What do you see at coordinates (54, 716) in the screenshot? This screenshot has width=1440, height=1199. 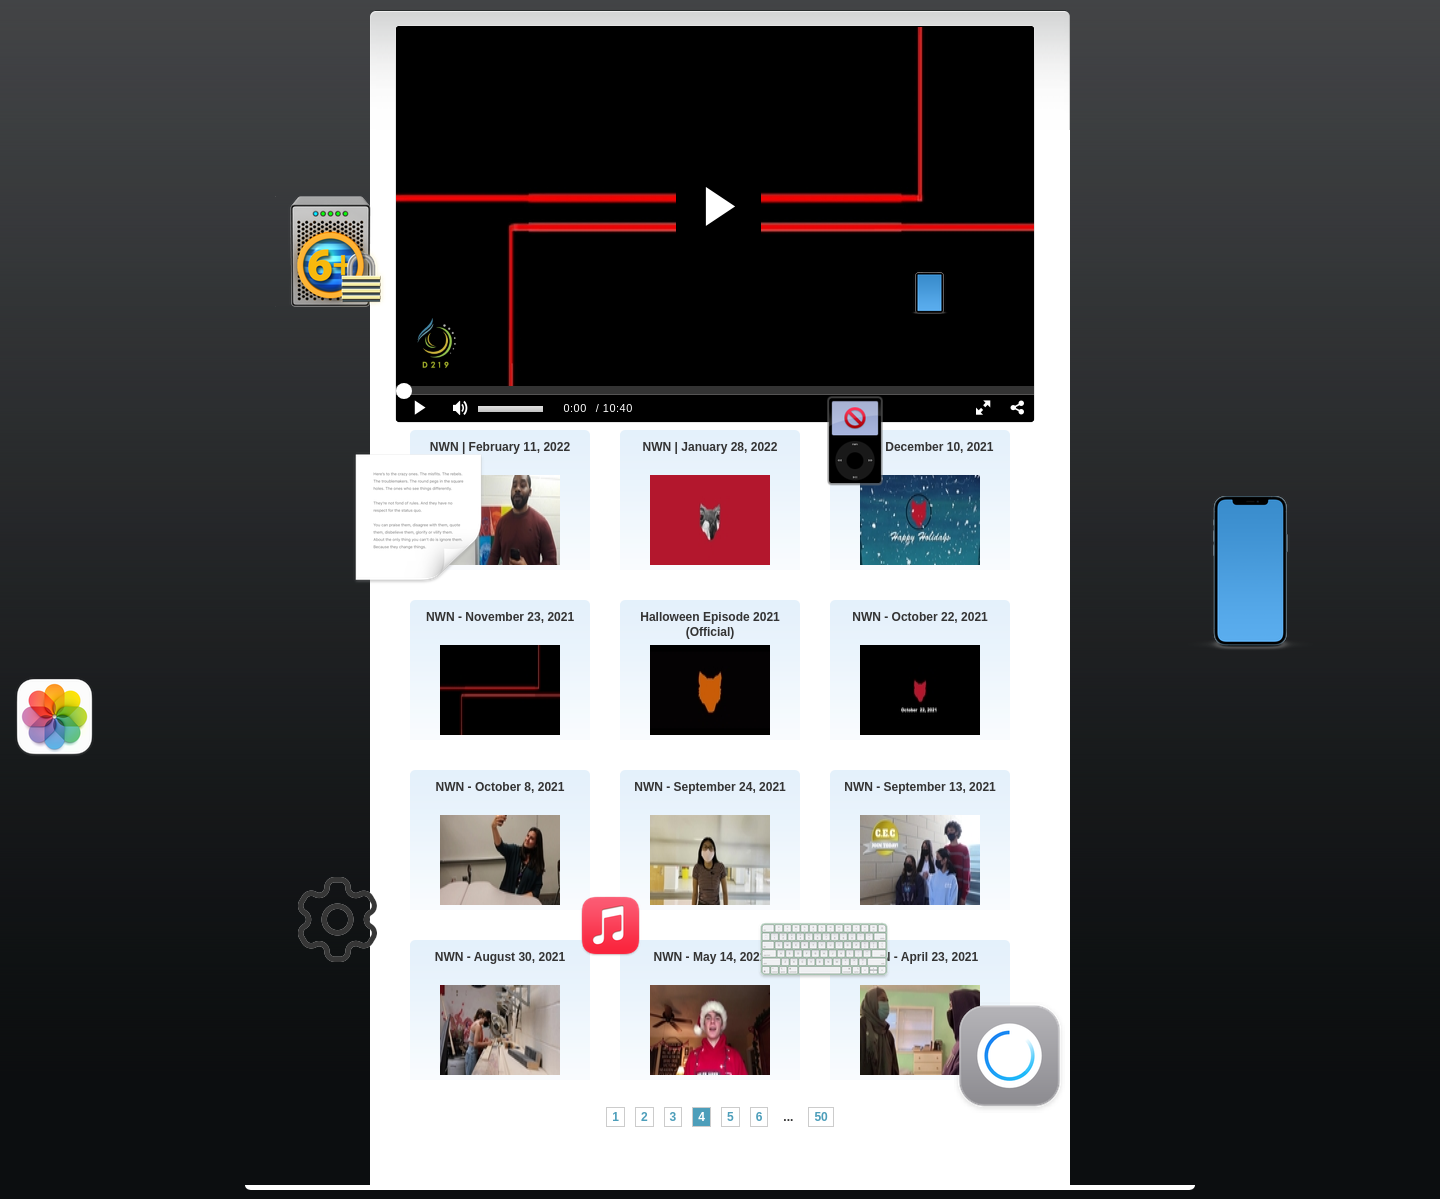 I see `open the Photos app` at bounding box center [54, 716].